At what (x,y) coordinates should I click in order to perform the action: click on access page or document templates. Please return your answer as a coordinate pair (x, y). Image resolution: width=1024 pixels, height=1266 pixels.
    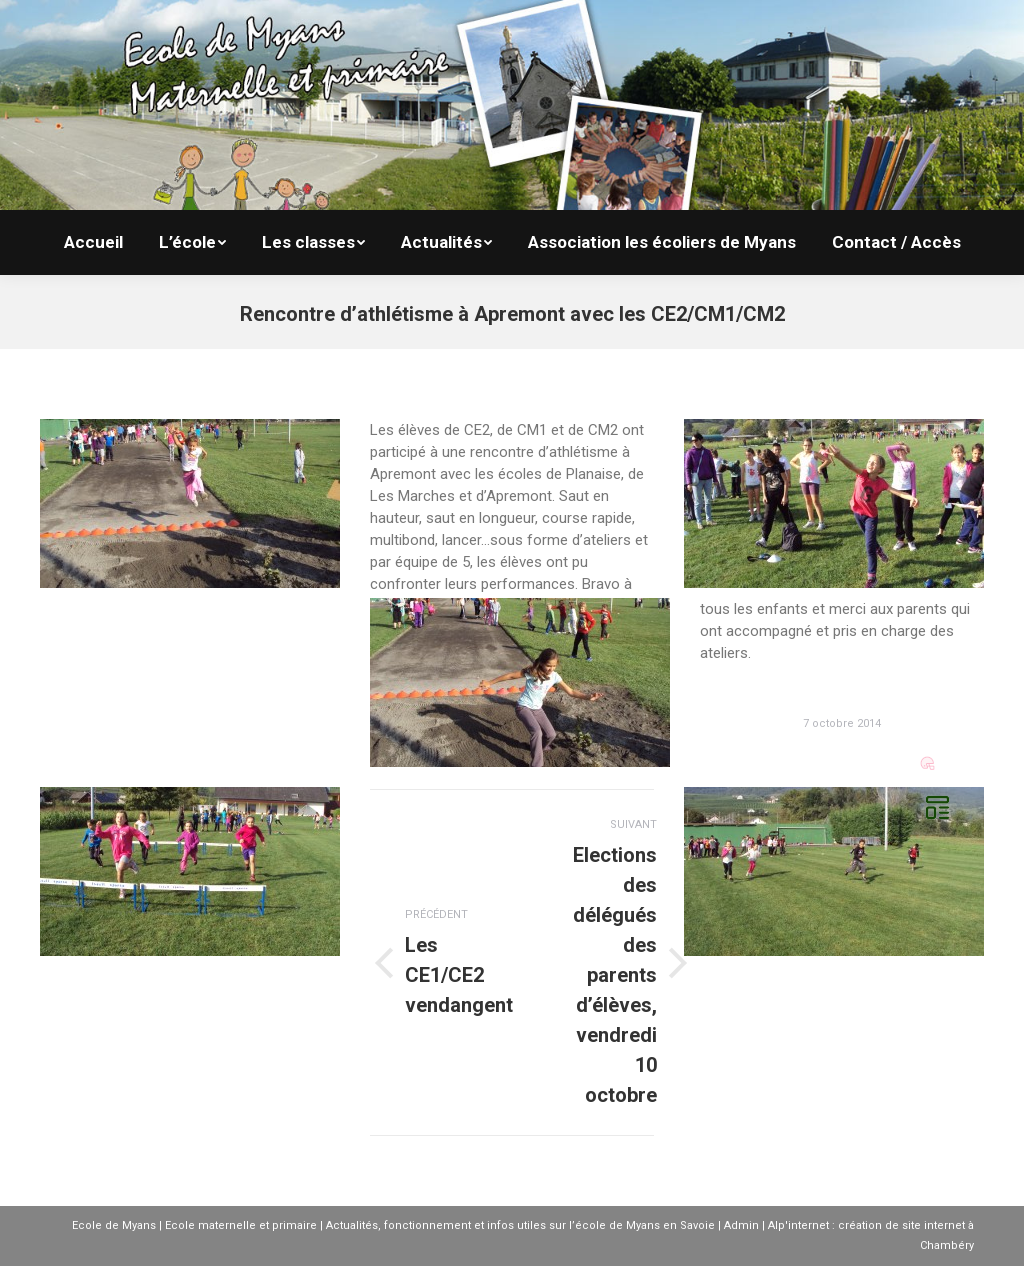
    Looking at the image, I should click on (937, 807).